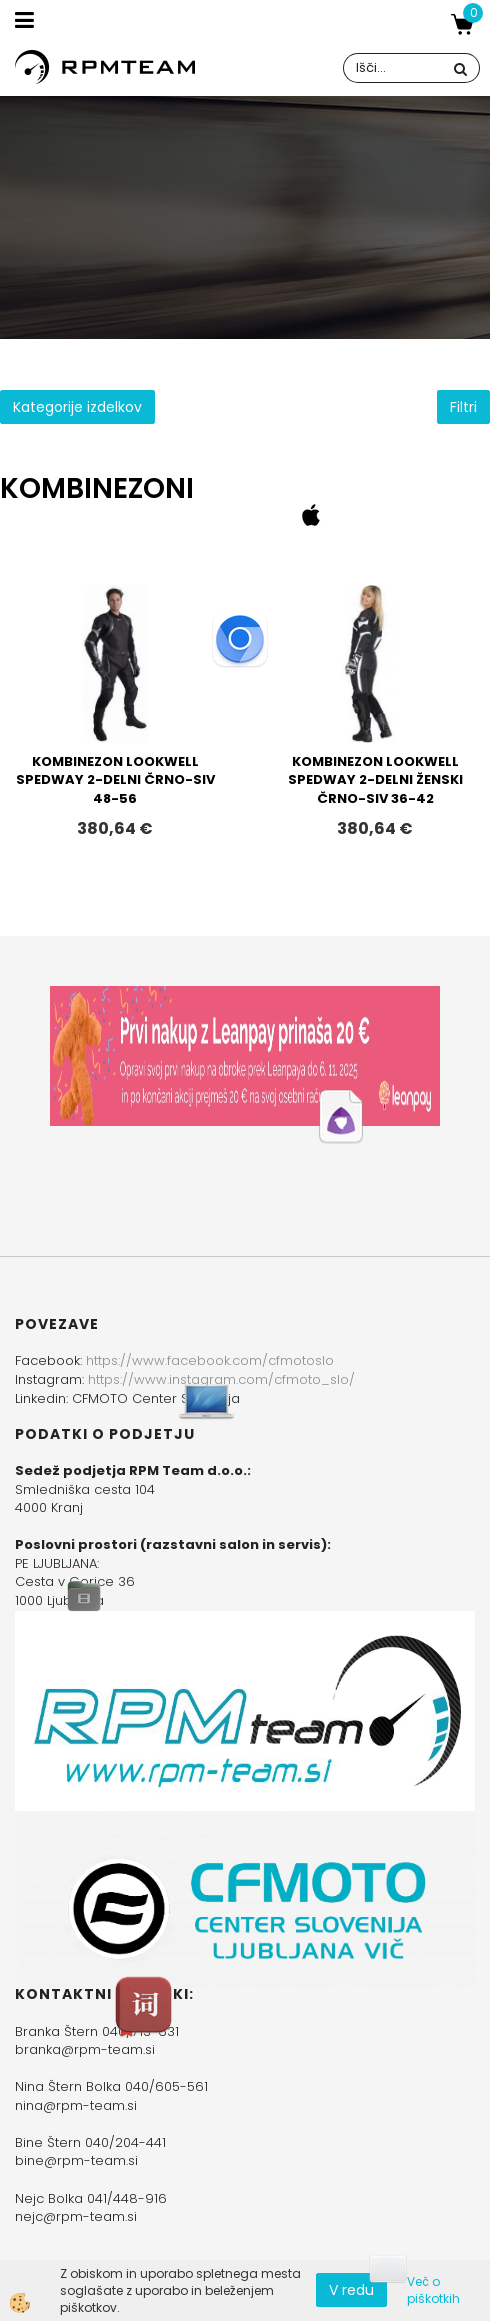 The width and height of the screenshot is (490, 2321). Describe the element at coordinates (311, 515) in the screenshot. I see `apple internal system component` at that location.